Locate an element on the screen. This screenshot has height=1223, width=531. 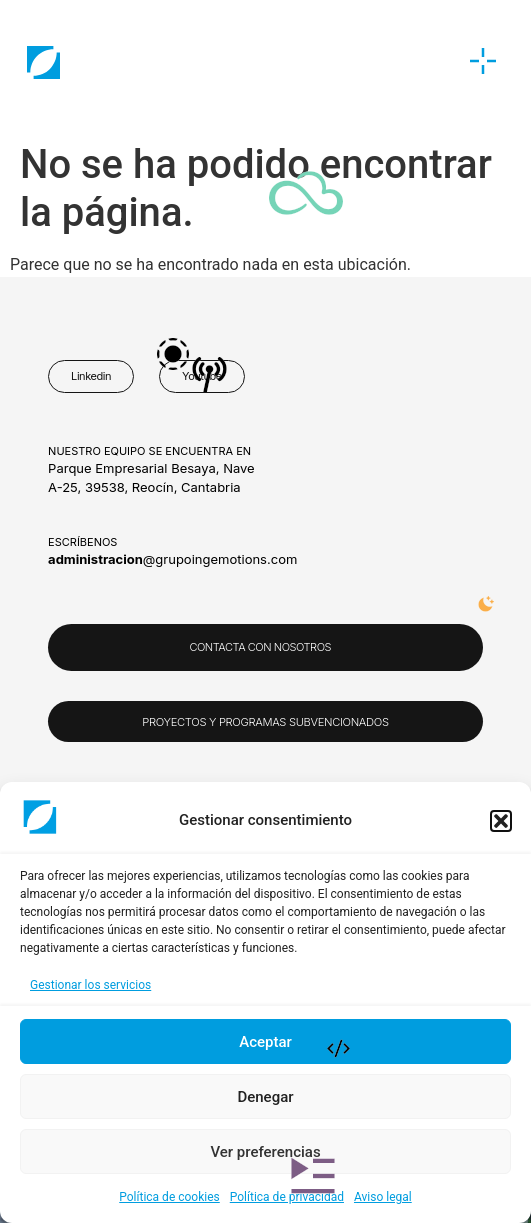
podcast index logo is located at coordinates (209, 374).